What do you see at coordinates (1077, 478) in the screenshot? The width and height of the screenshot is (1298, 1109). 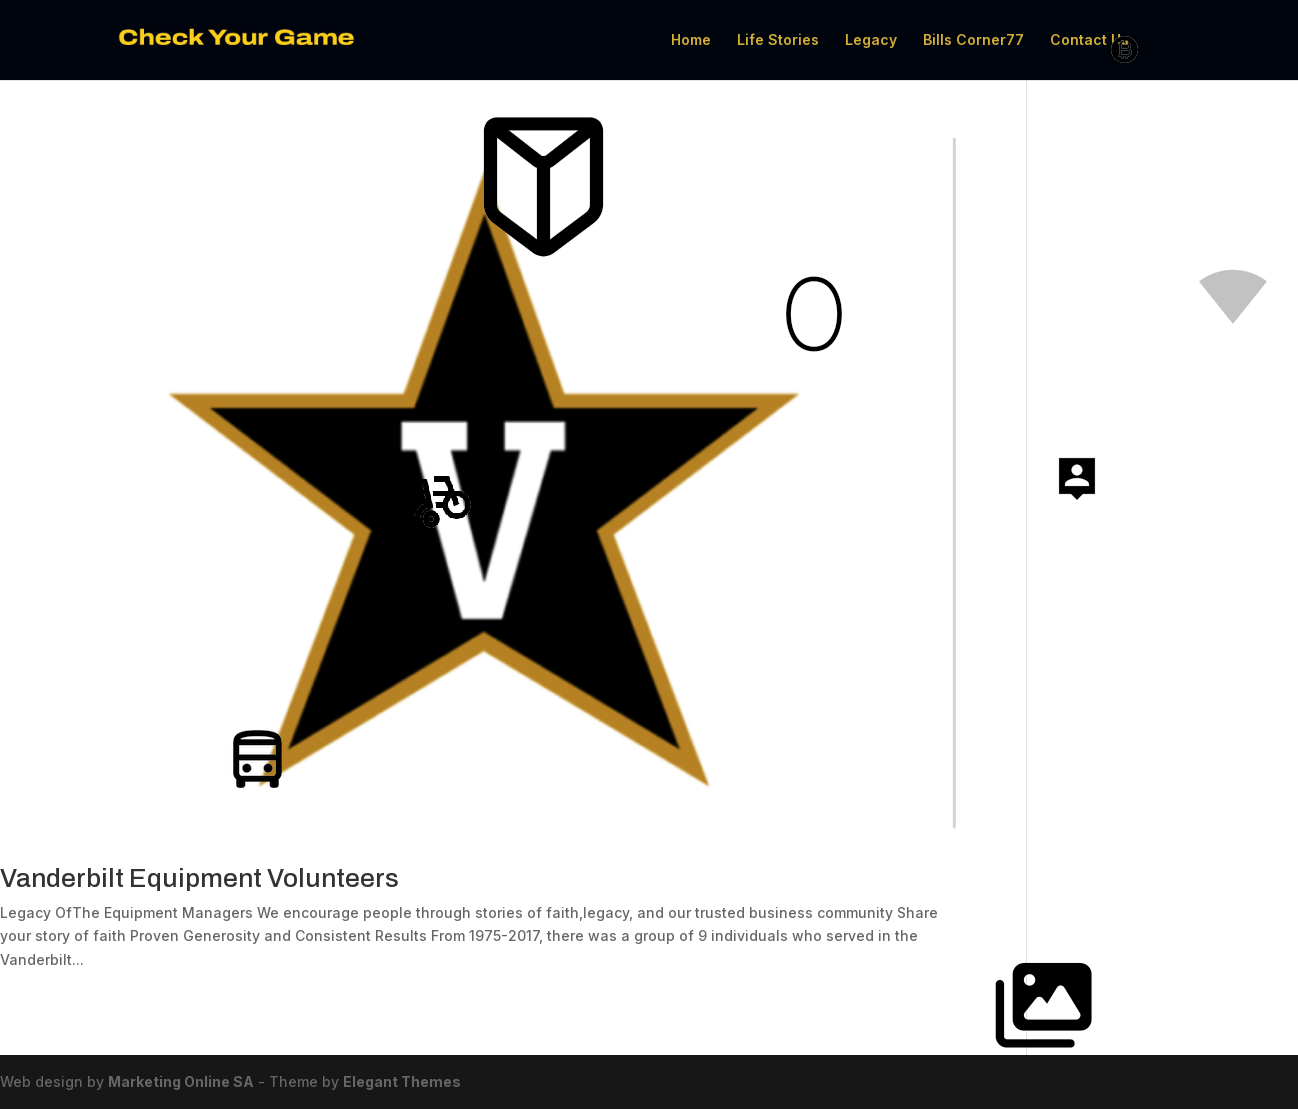 I see `view a person's location on the map` at bounding box center [1077, 478].